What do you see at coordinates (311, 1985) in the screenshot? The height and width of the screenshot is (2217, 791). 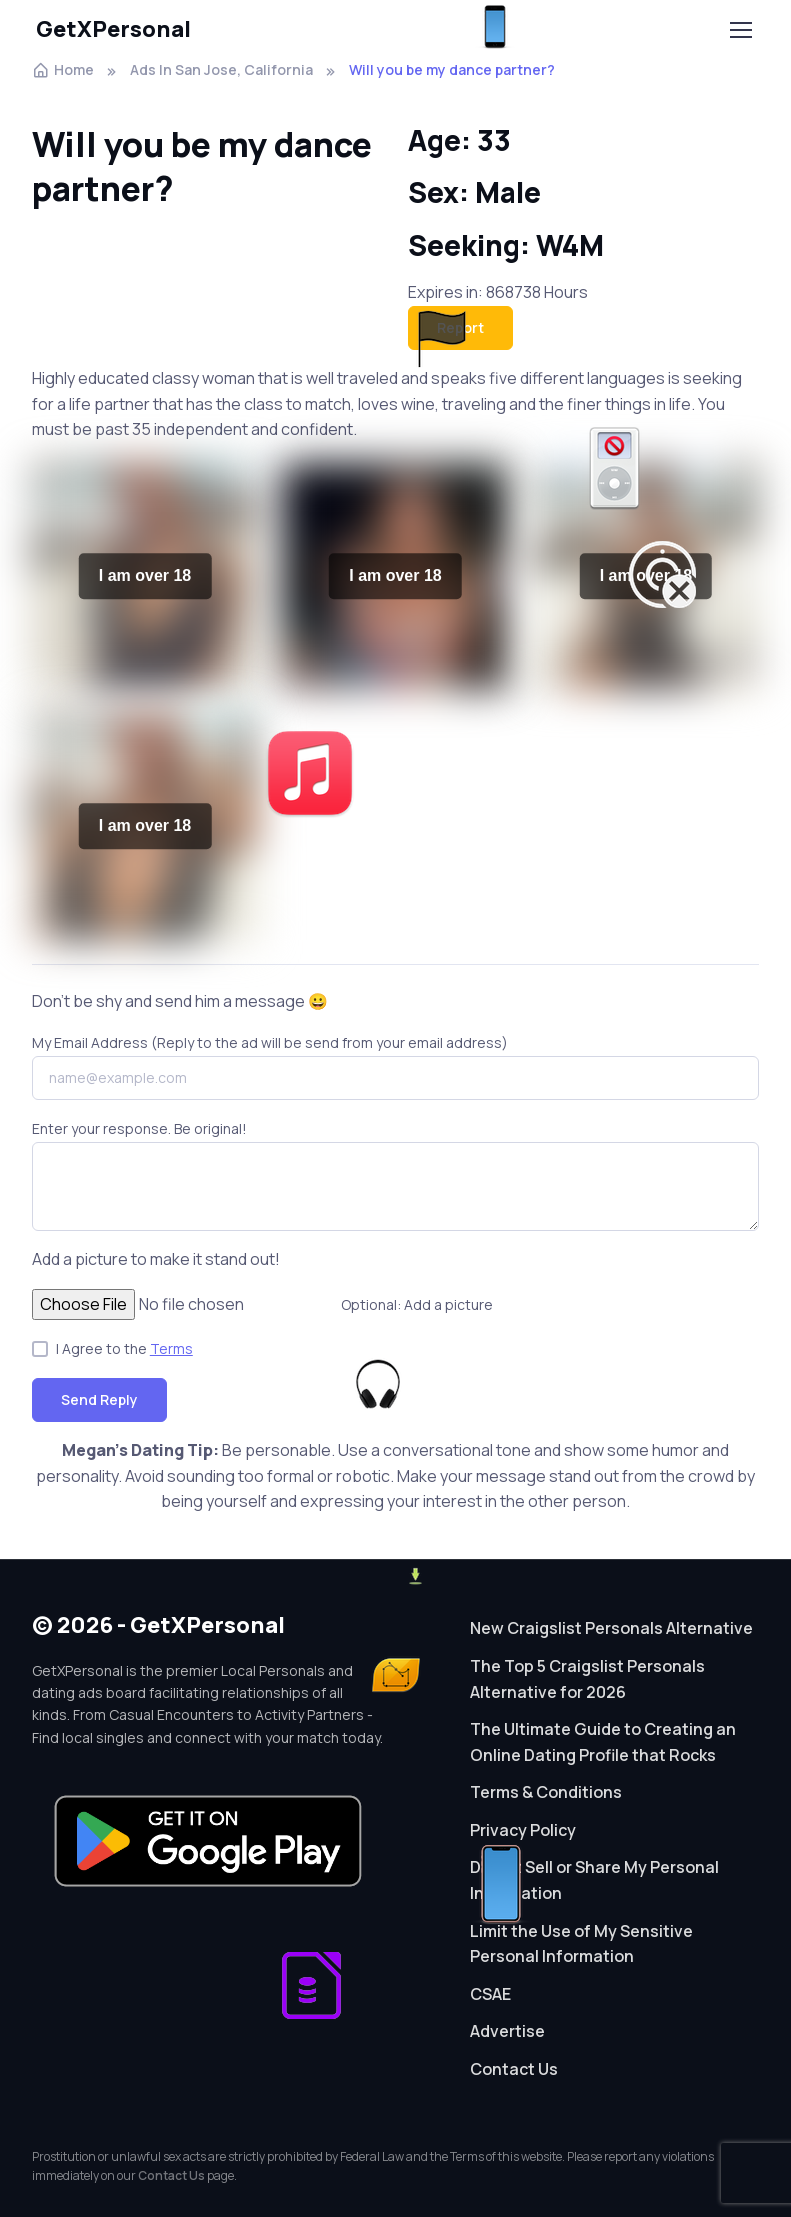 I see `open libreoffice base database application` at bounding box center [311, 1985].